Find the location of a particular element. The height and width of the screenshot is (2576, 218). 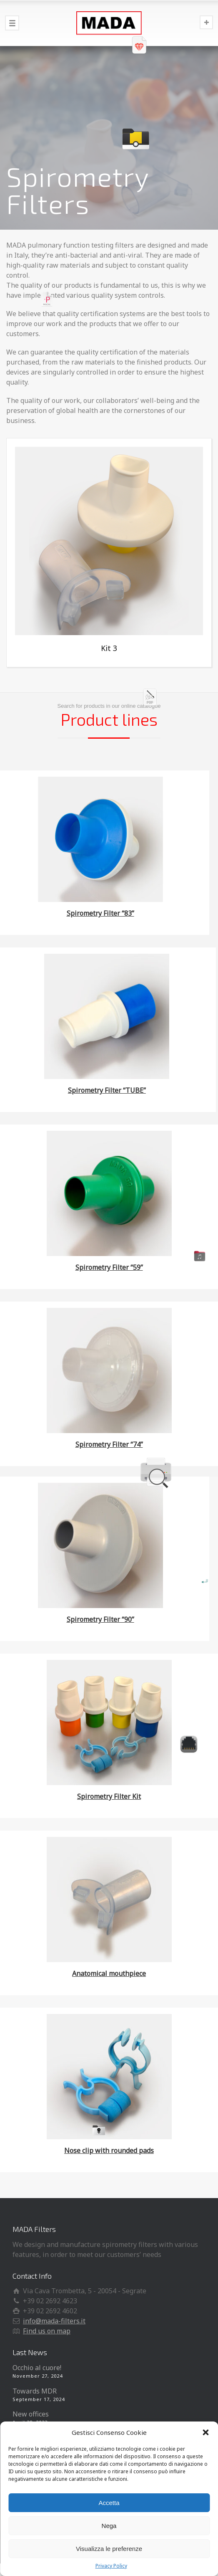

a pascal programming language source file is located at coordinates (47, 299).